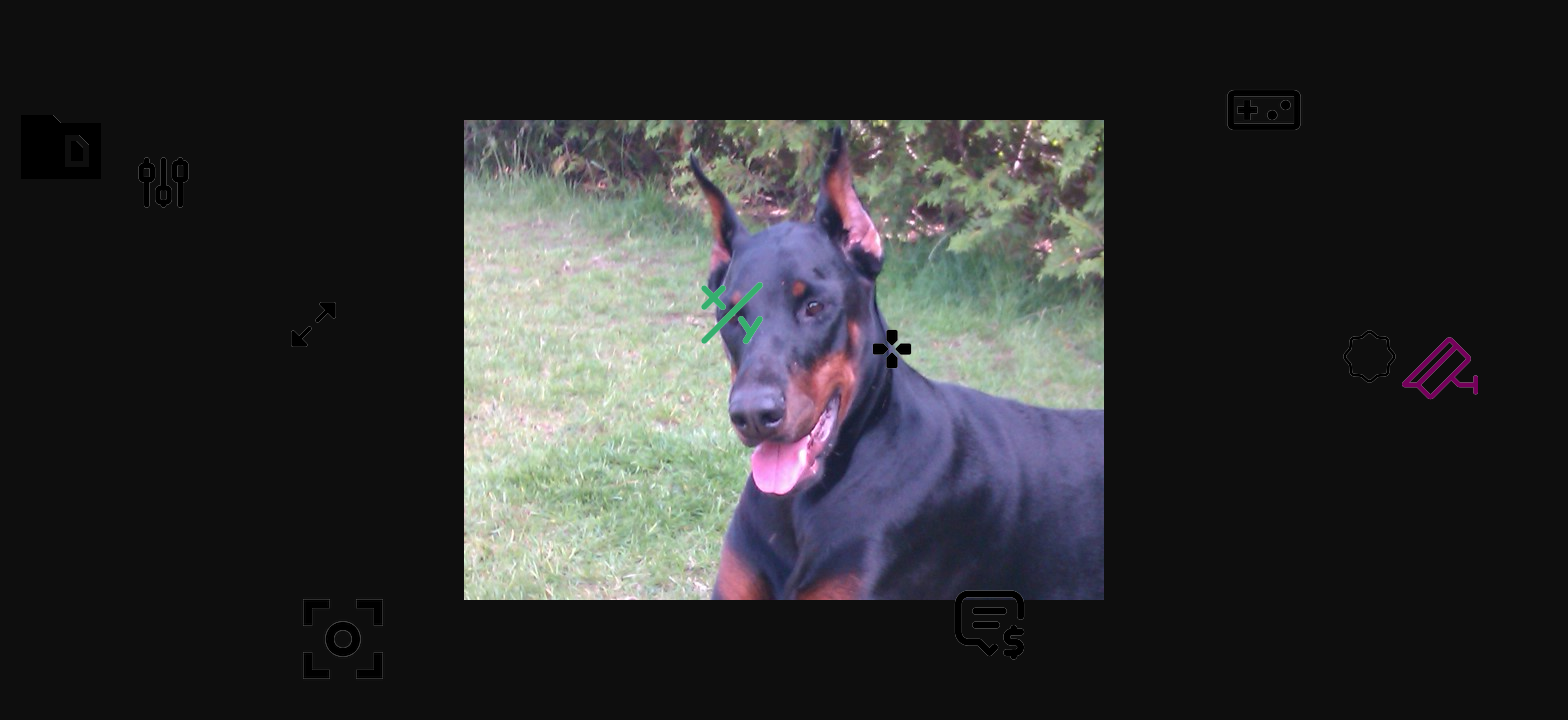 The width and height of the screenshot is (1568, 720). Describe the element at coordinates (61, 147) in the screenshot. I see `access folder containing code snippets` at that location.